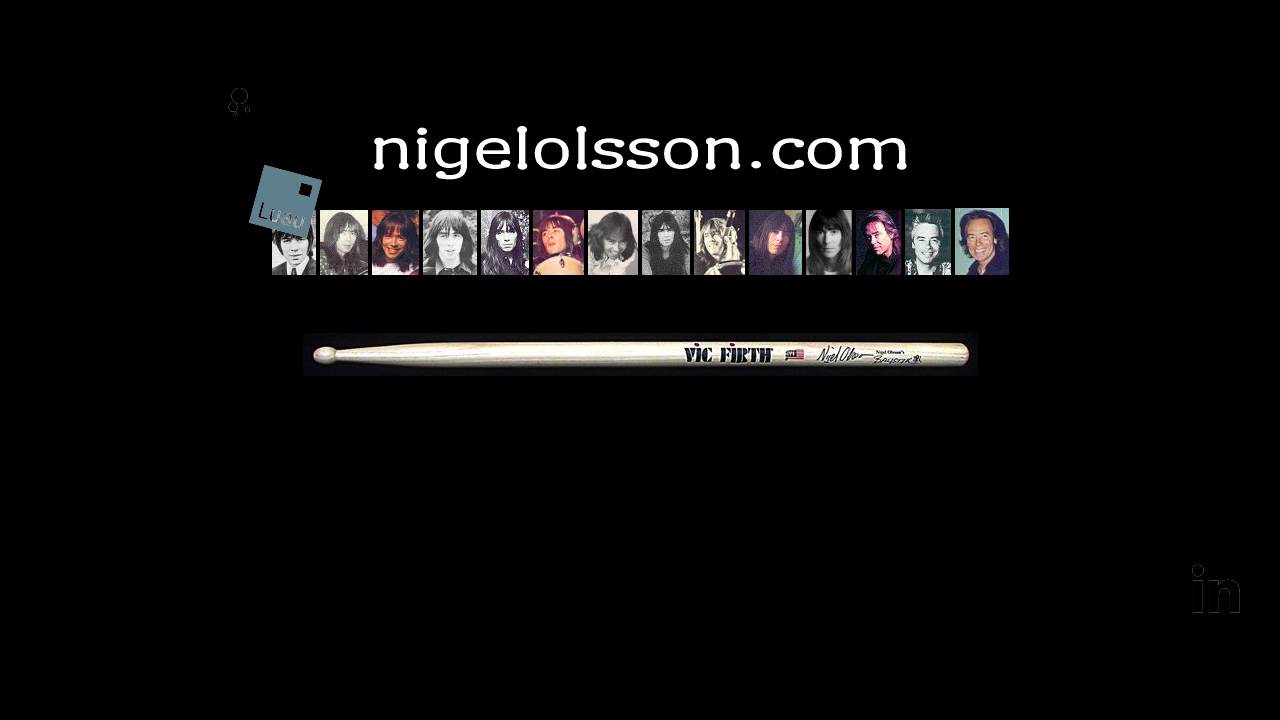 This screenshot has height=720, width=1280. Describe the element at coordinates (1216, 592) in the screenshot. I see `connect with linkedin profile` at that location.